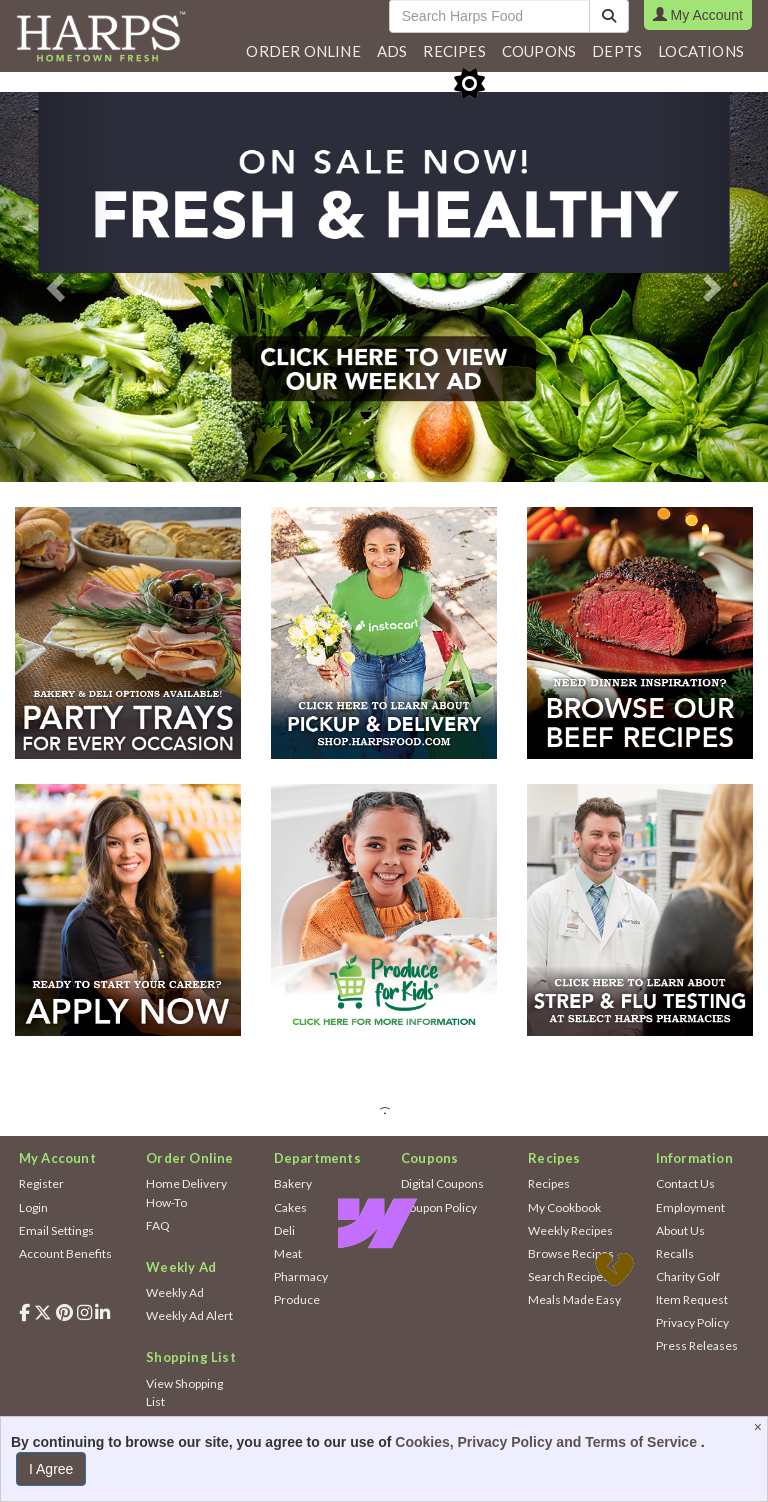 This screenshot has height=1502, width=768. I want to click on indicates weak wifi signal strength, so click(385, 1105).